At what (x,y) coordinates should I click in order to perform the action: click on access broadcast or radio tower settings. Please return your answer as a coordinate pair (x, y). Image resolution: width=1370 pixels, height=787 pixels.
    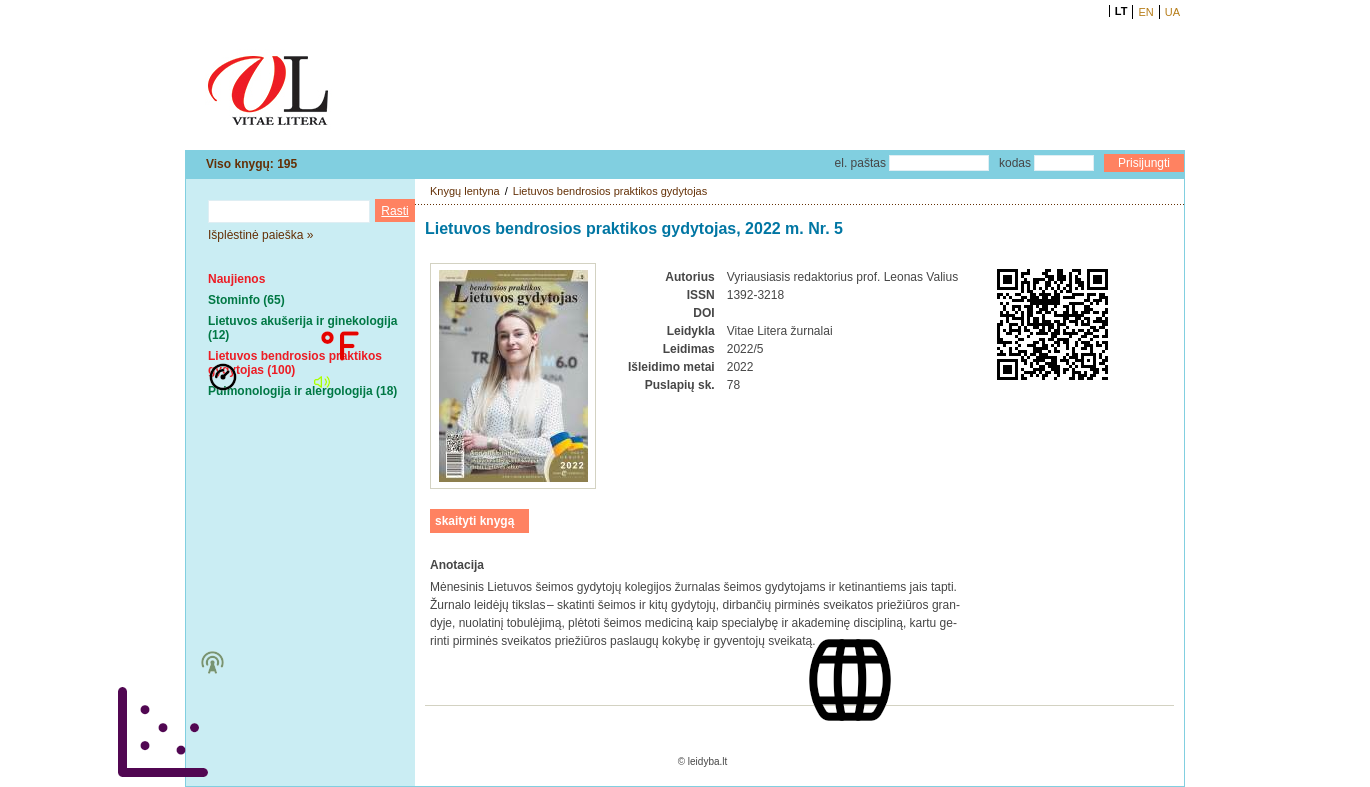
    Looking at the image, I should click on (212, 662).